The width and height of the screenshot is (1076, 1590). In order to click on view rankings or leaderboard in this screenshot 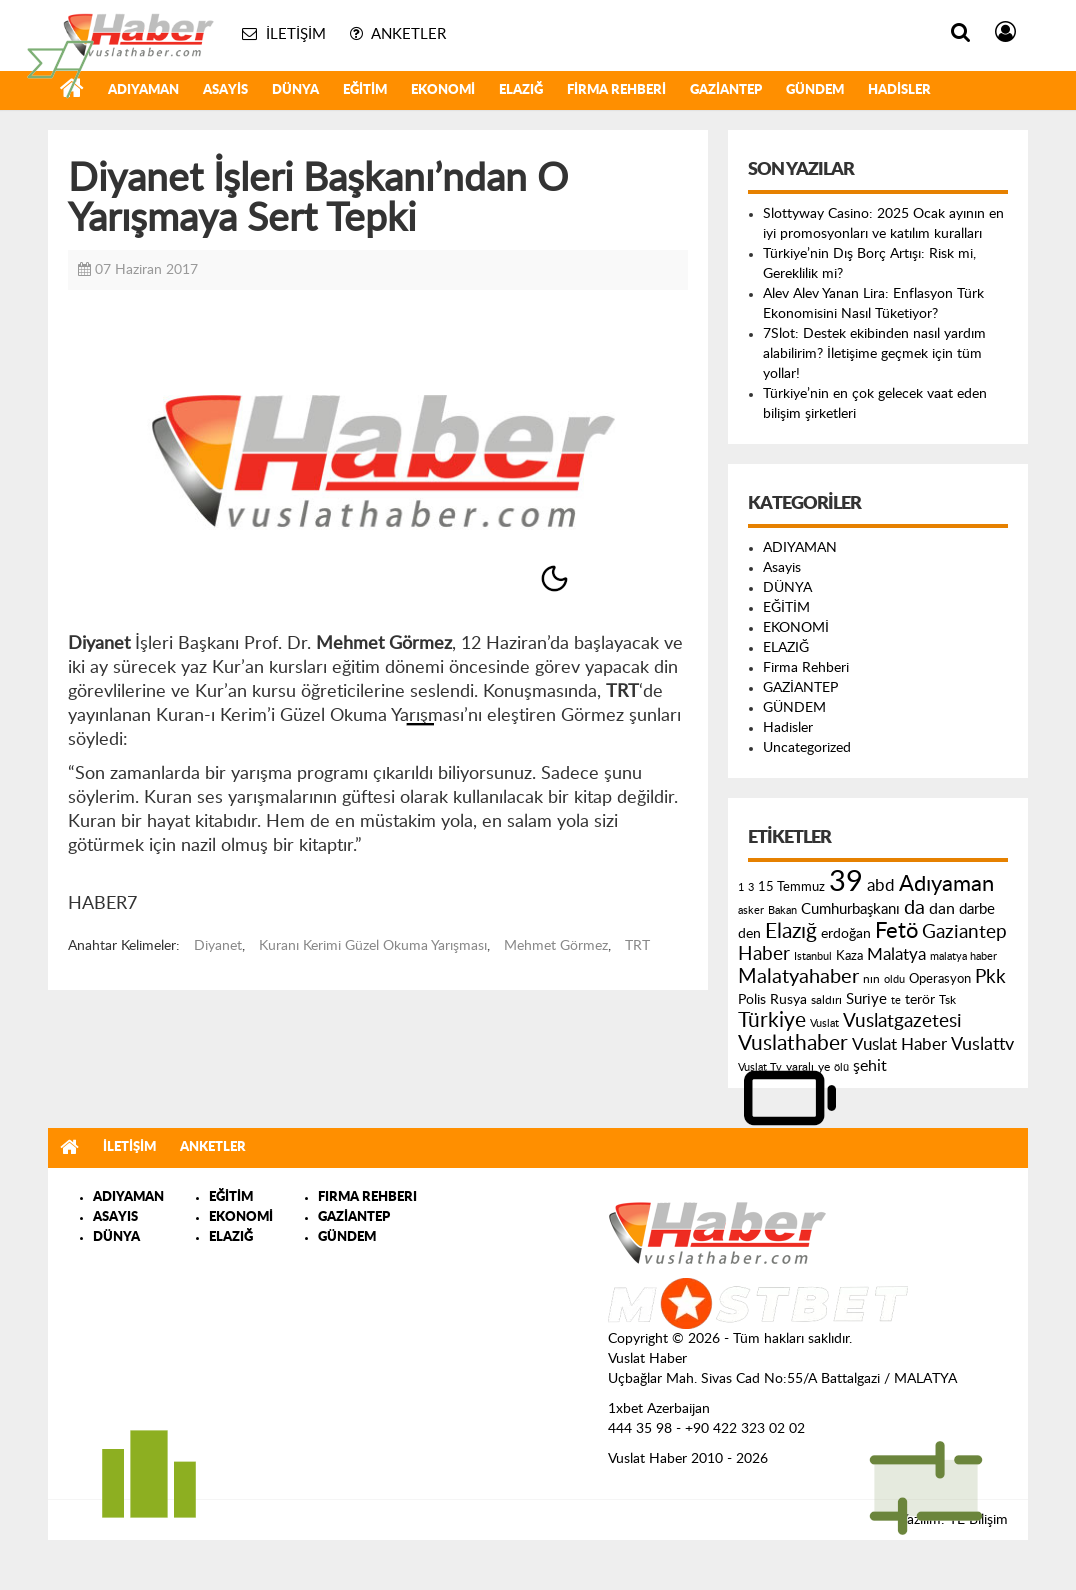, I will do `click(149, 1474)`.